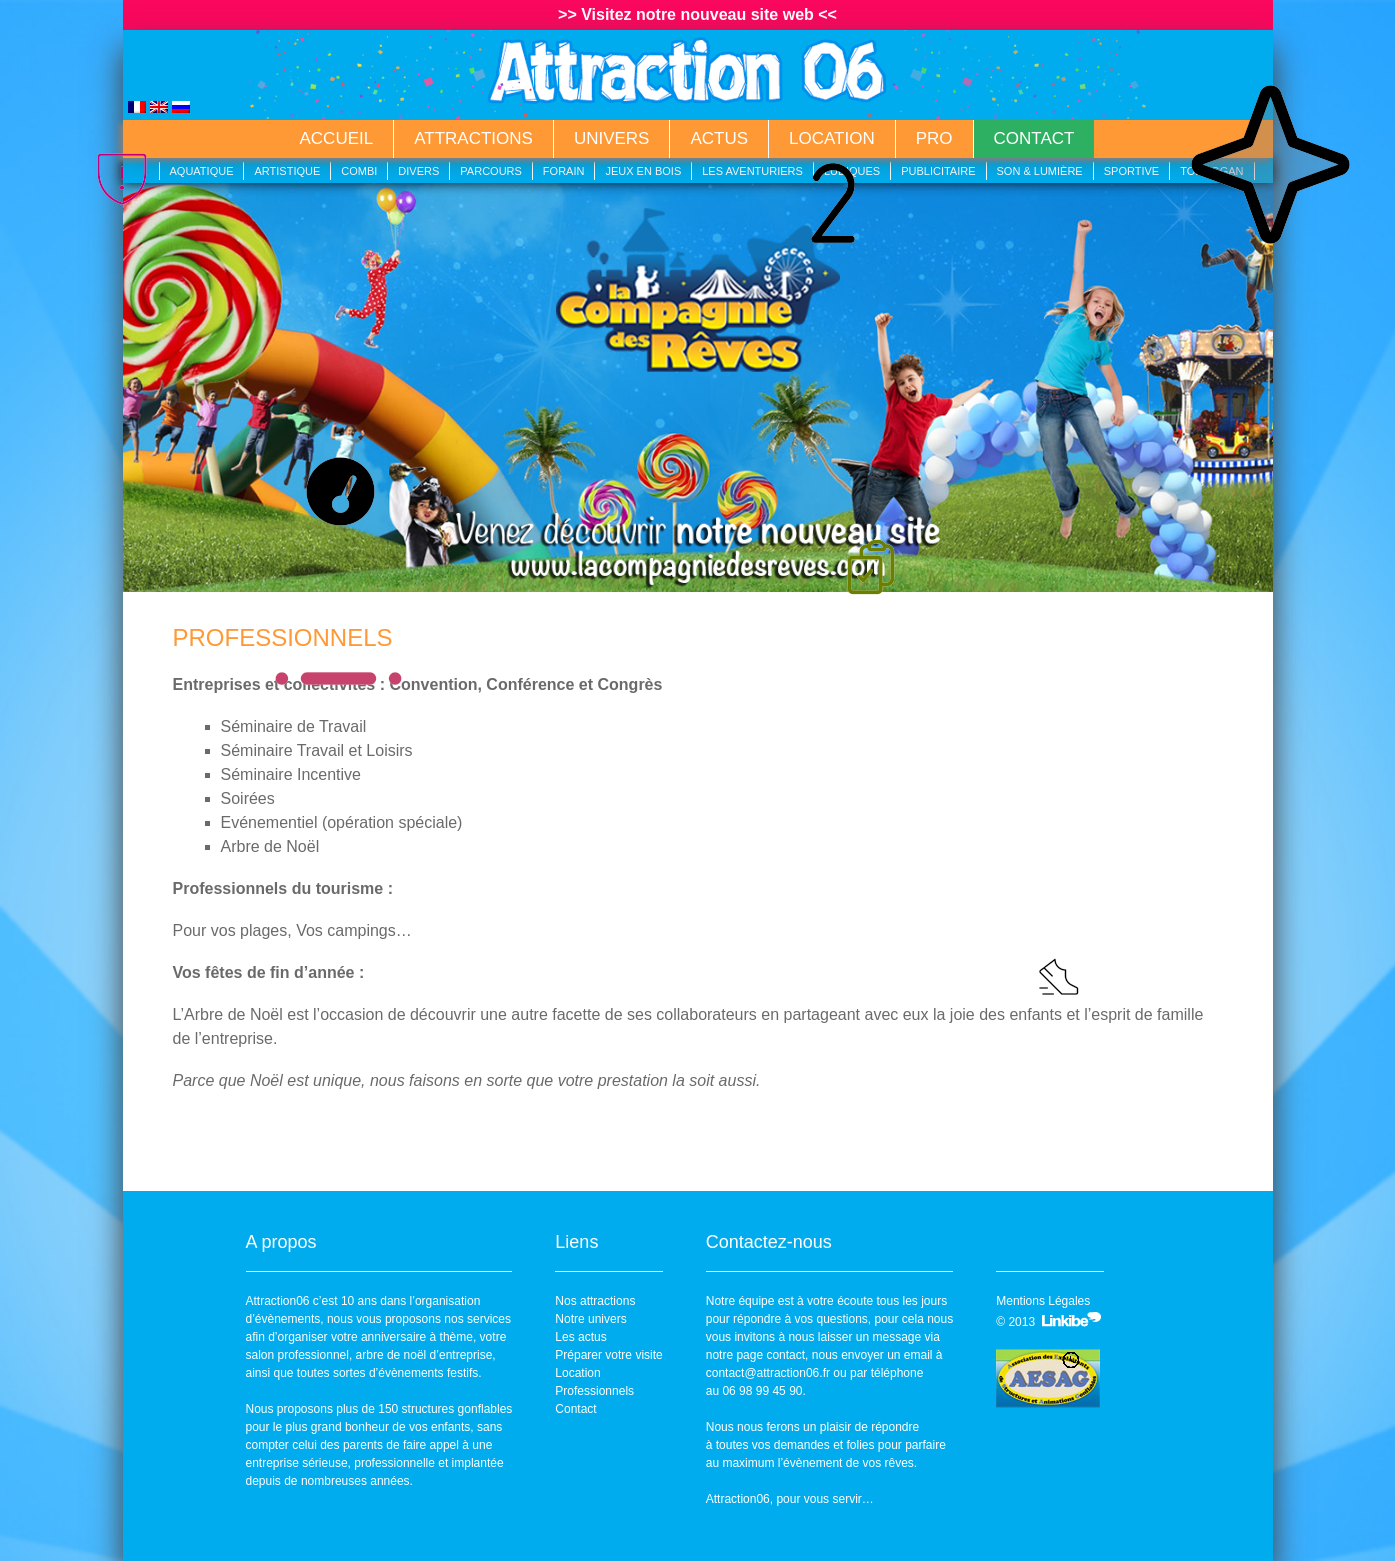 The width and height of the screenshot is (1395, 1561). What do you see at coordinates (338, 678) in the screenshot?
I see `insert a horizontal divider between content sections` at bounding box center [338, 678].